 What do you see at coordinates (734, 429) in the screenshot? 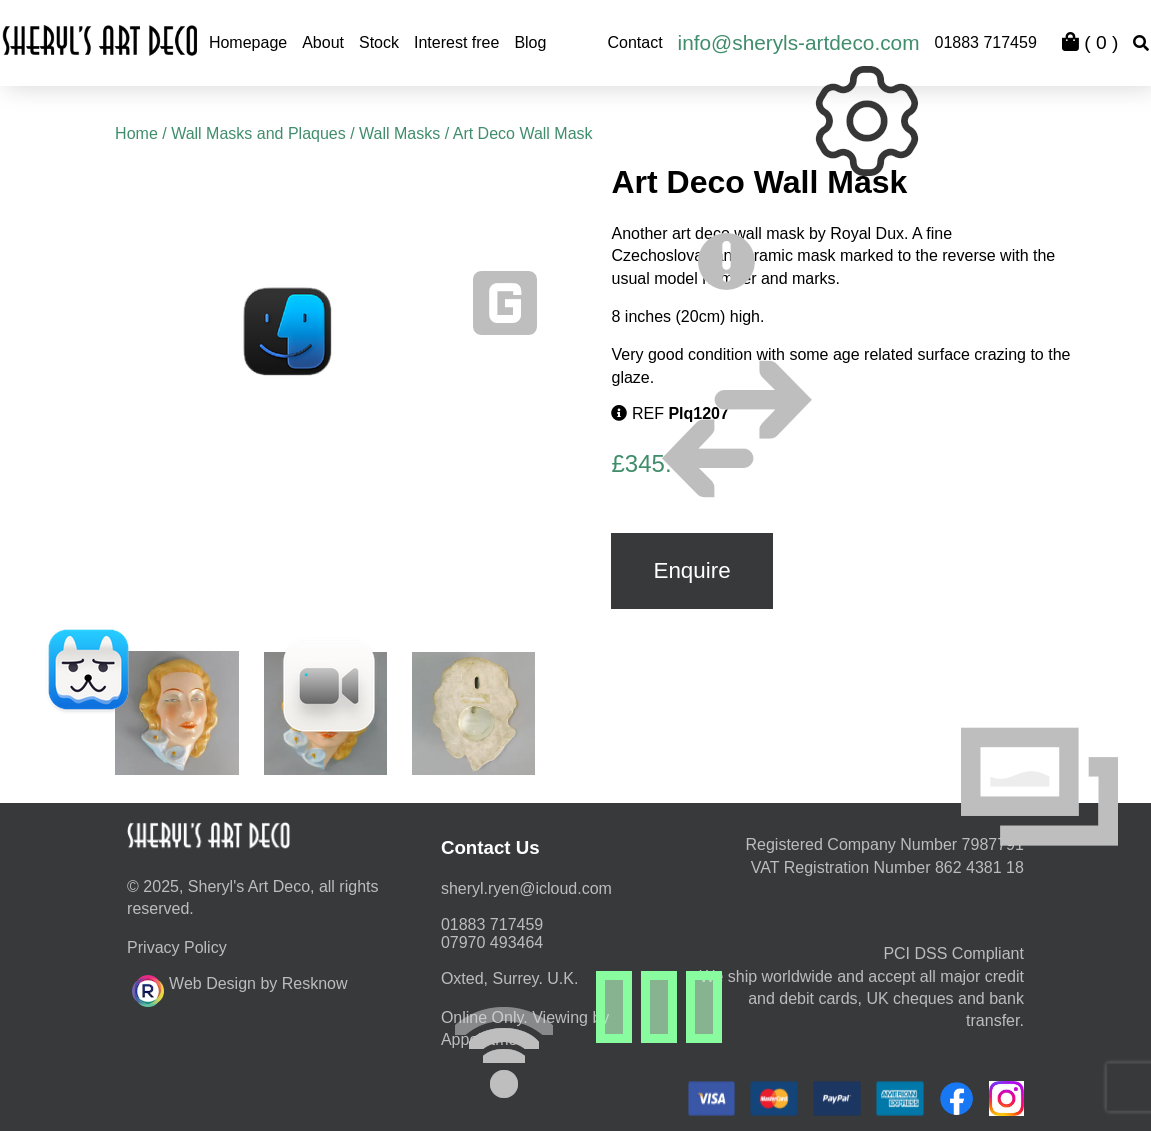
I see `indicates active network data transfer` at bounding box center [734, 429].